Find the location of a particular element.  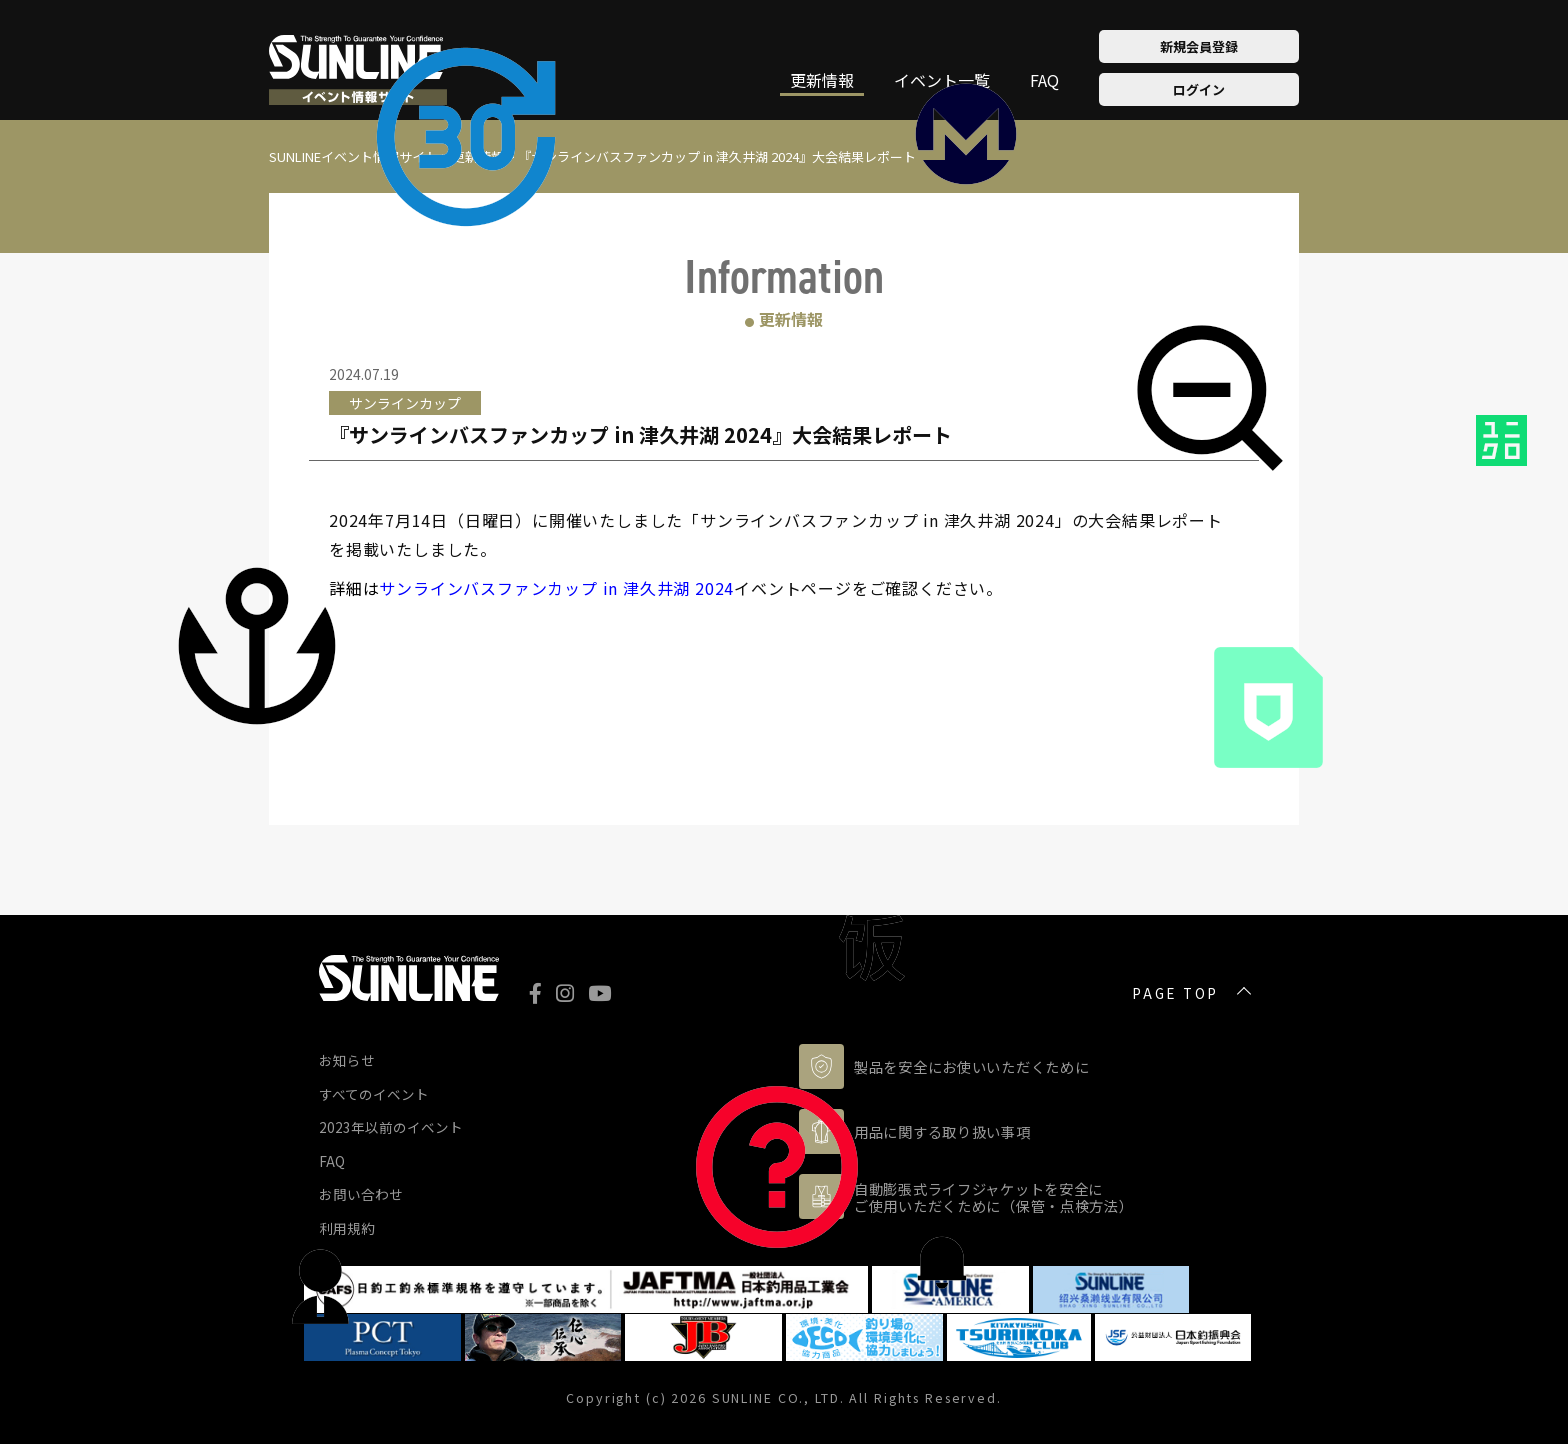

access protected or secure files is located at coordinates (1268, 707).